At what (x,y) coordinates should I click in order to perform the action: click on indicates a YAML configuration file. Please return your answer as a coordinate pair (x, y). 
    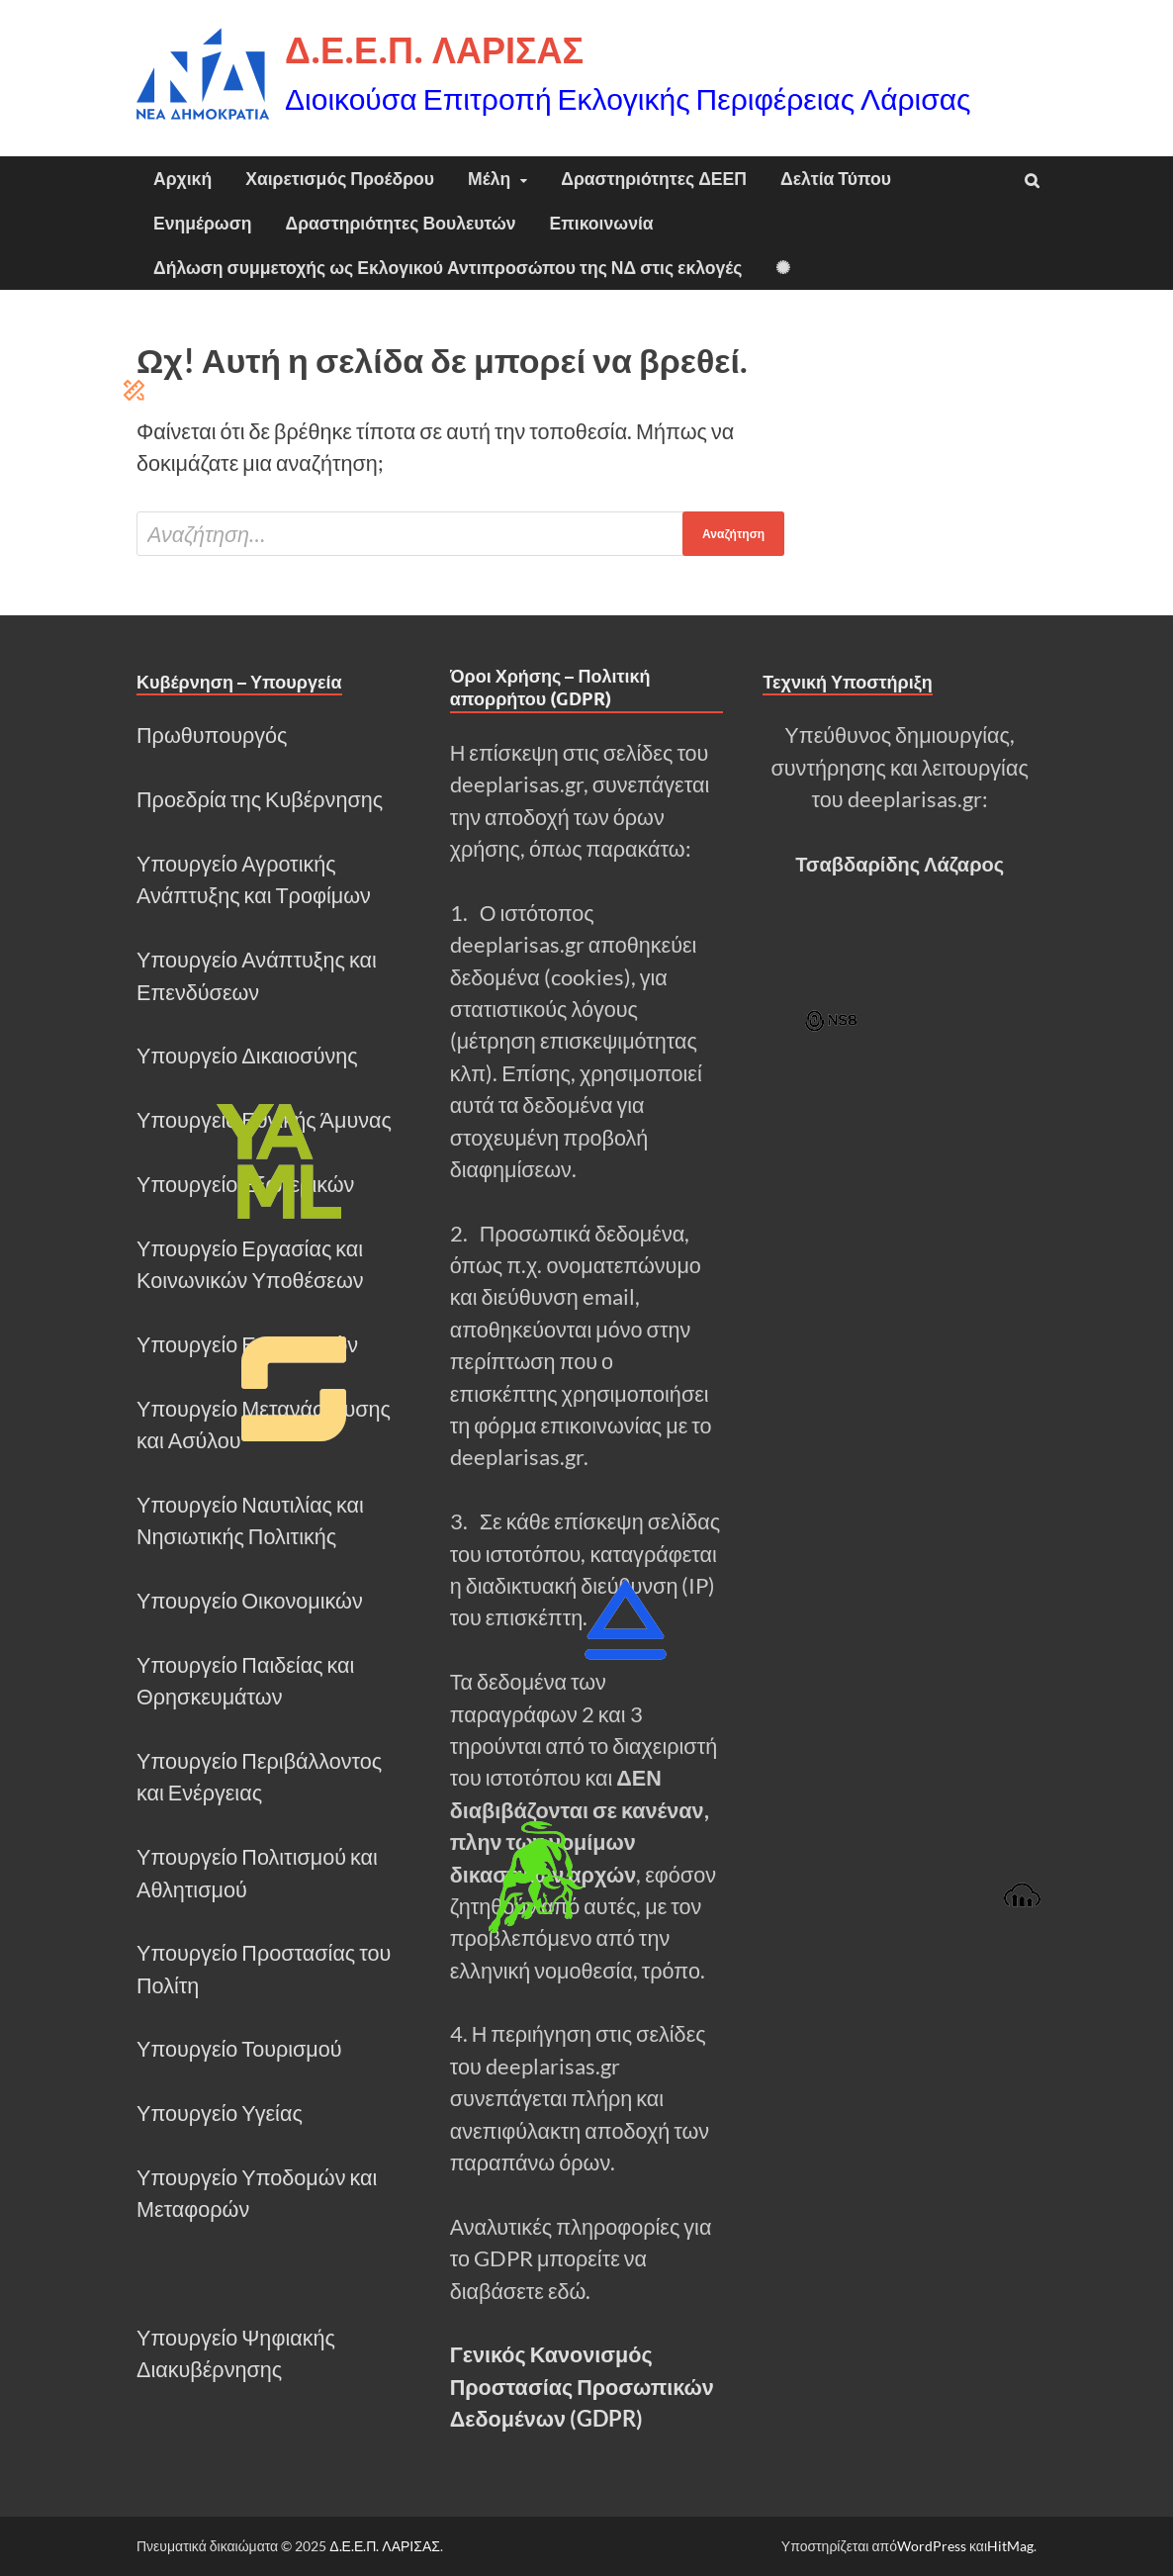
    Looking at the image, I should click on (279, 1161).